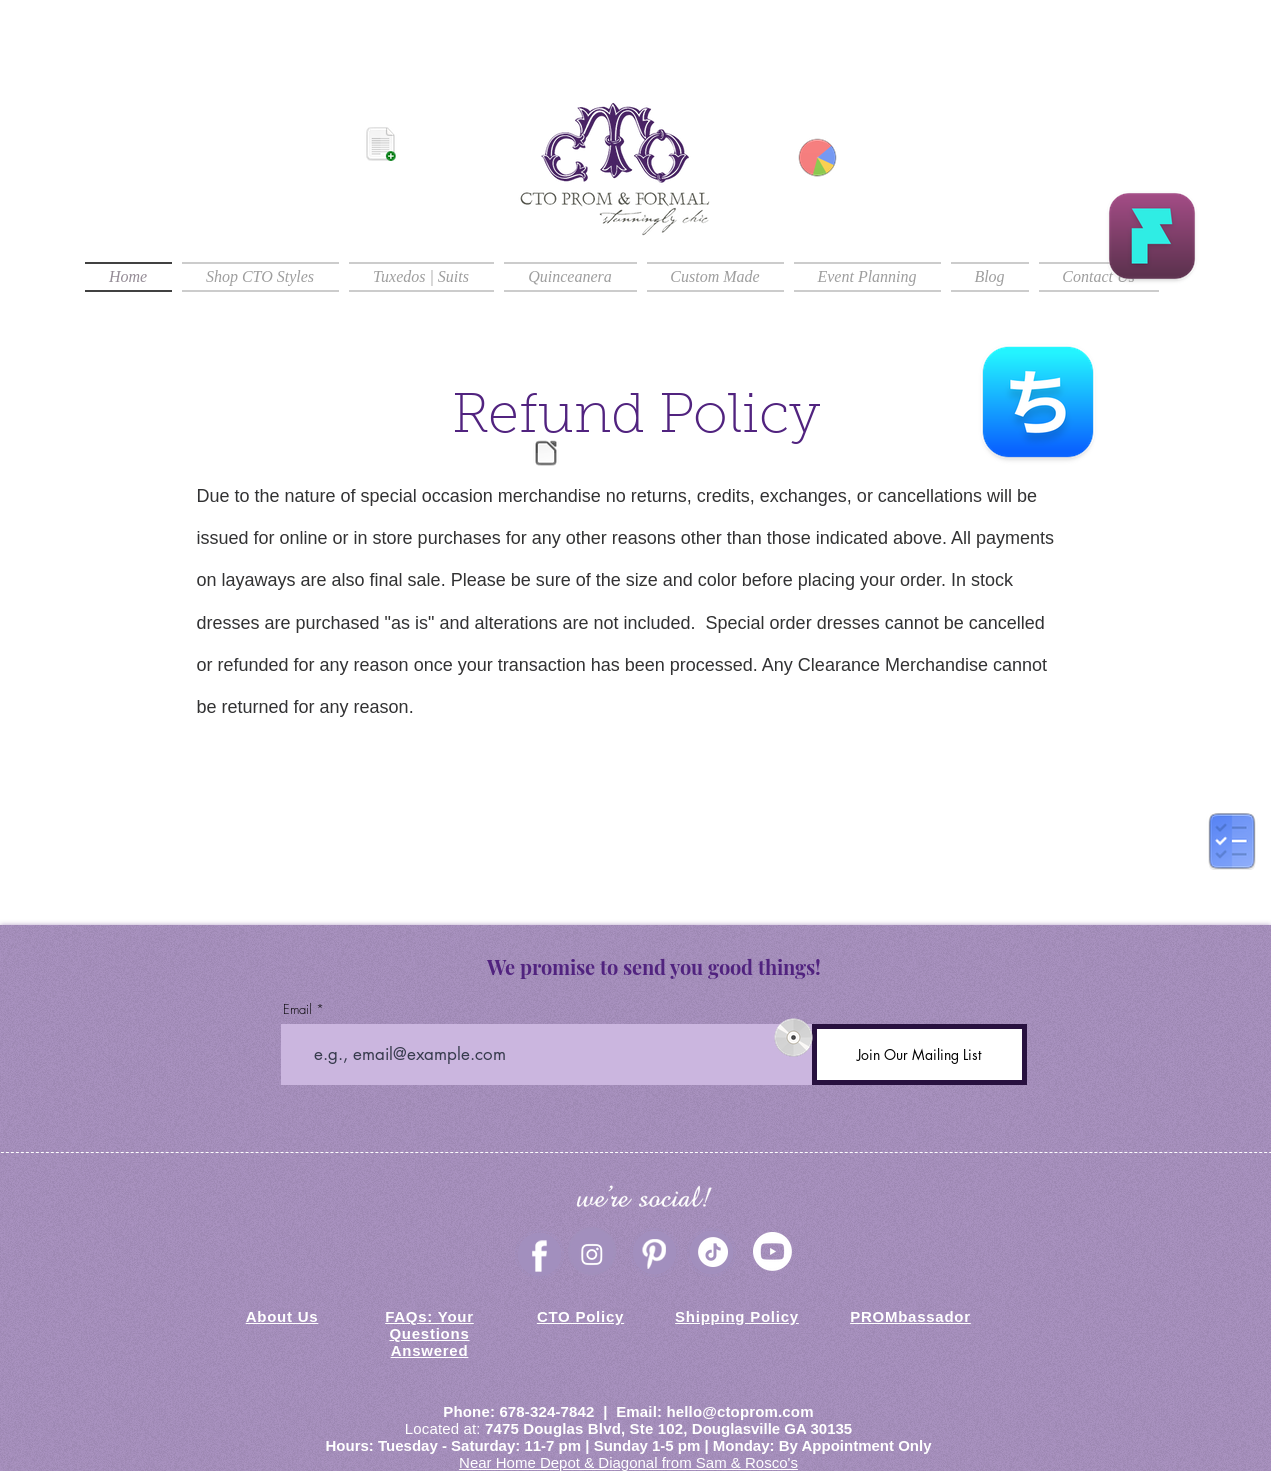 The height and width of the screenshot is (1471, 1271). What do you see at coordinates (817, 157) in the screenshot?
I see `open disk usage analyzer` at bounding box center [817, 157].